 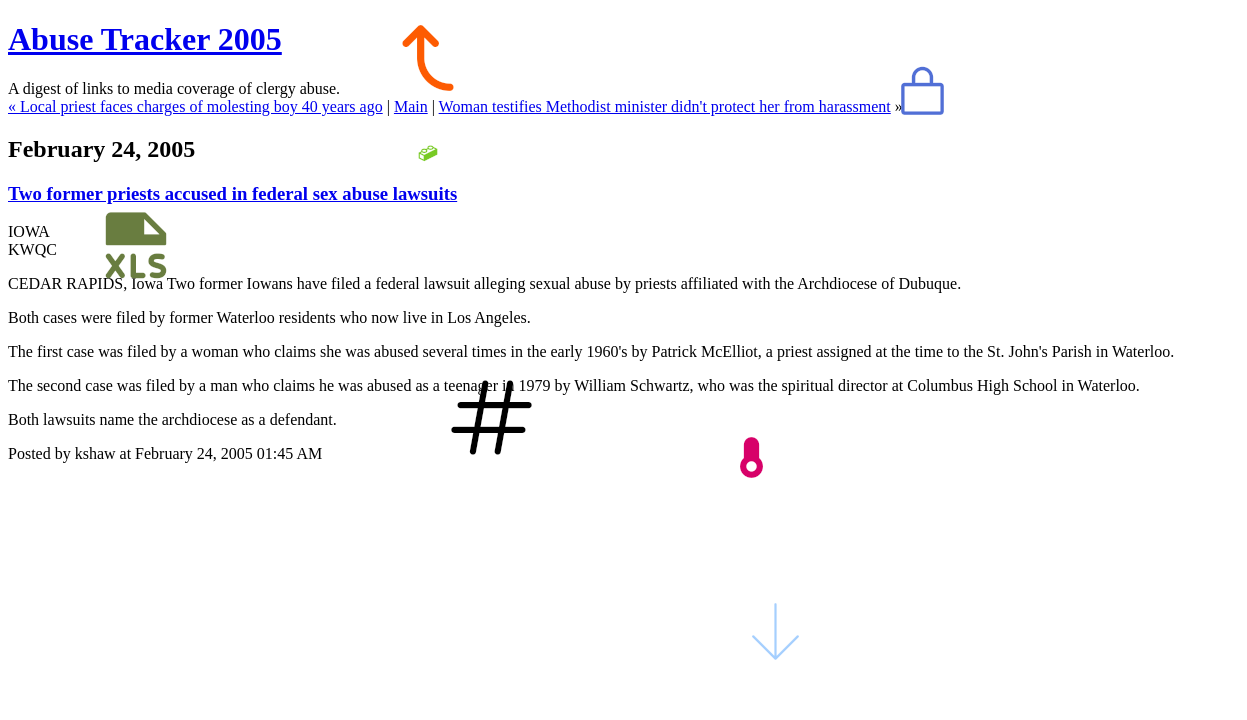 What do you see at coordinates (751, 457) in the screenshot?
I see `indicates freezing or lowest temperature setting` at bounding box center [751, 457].